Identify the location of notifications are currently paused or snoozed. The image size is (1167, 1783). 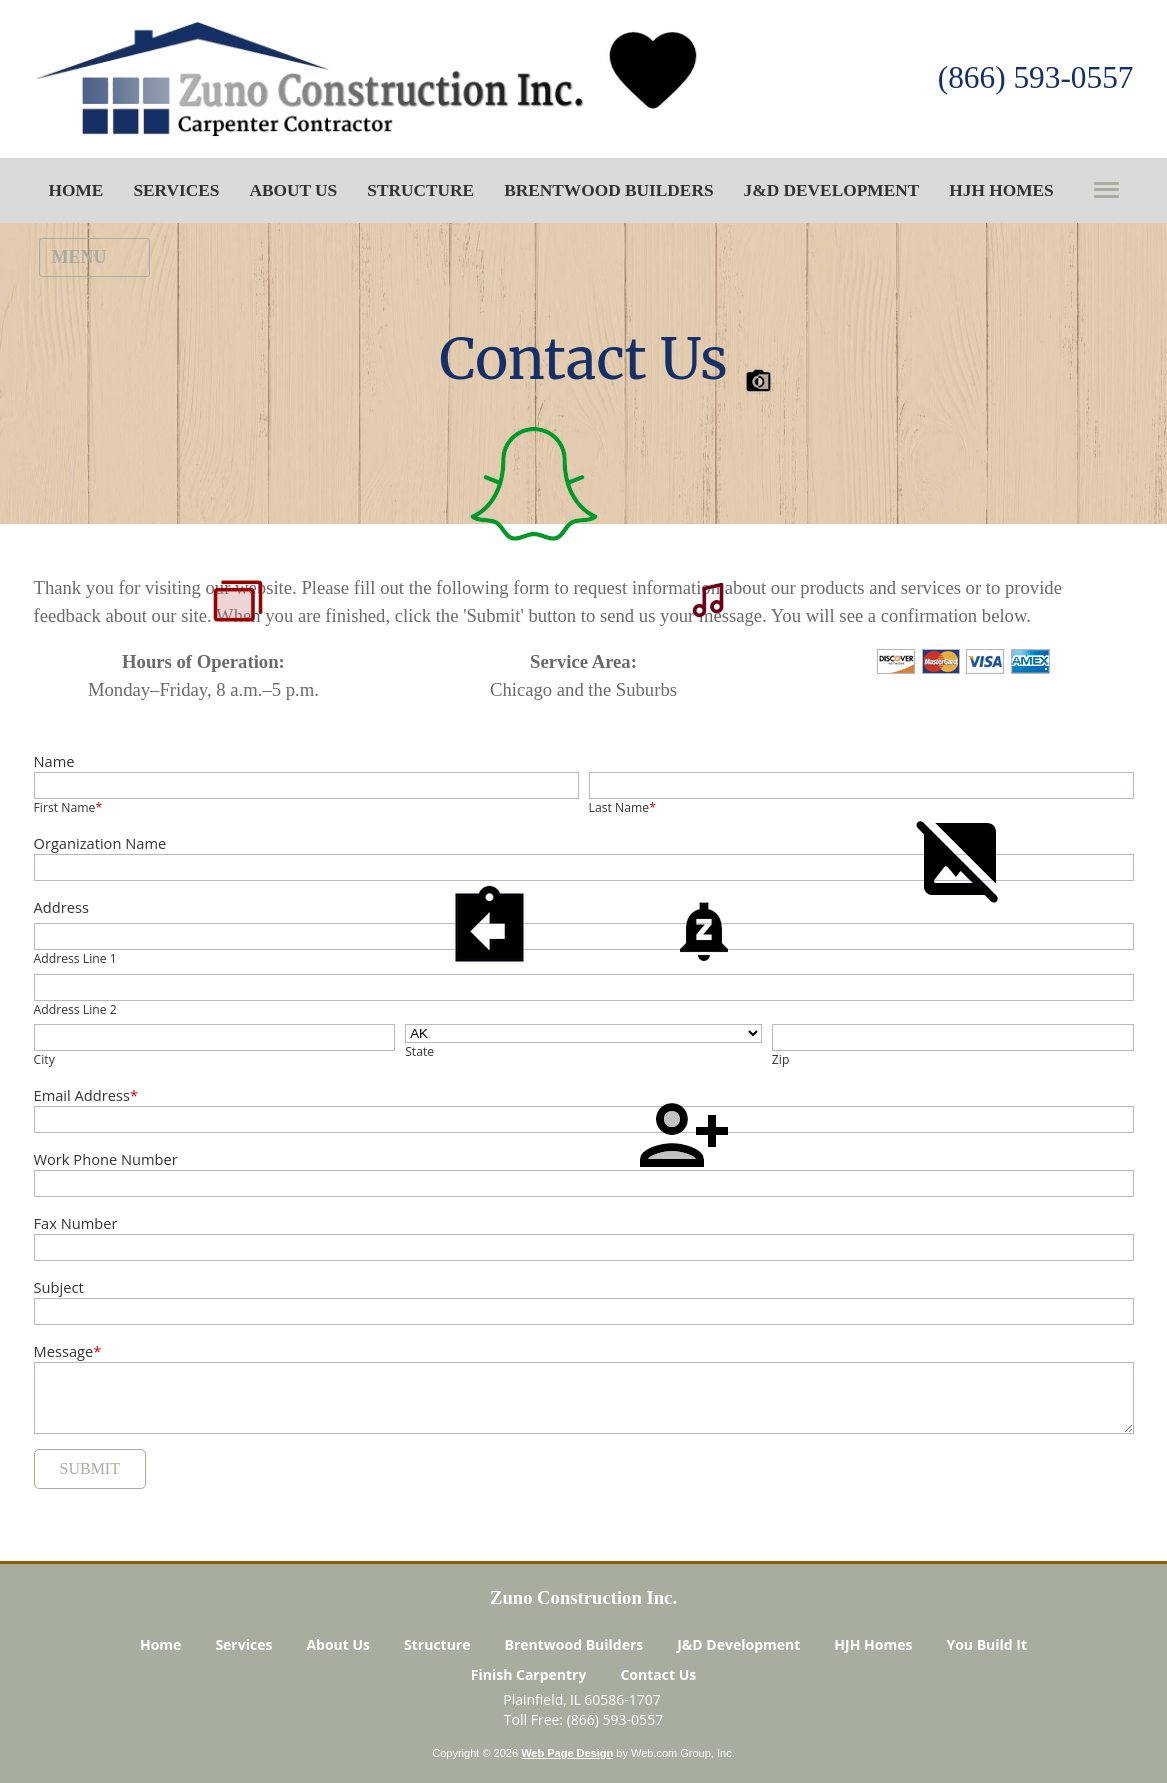
(704, 931).